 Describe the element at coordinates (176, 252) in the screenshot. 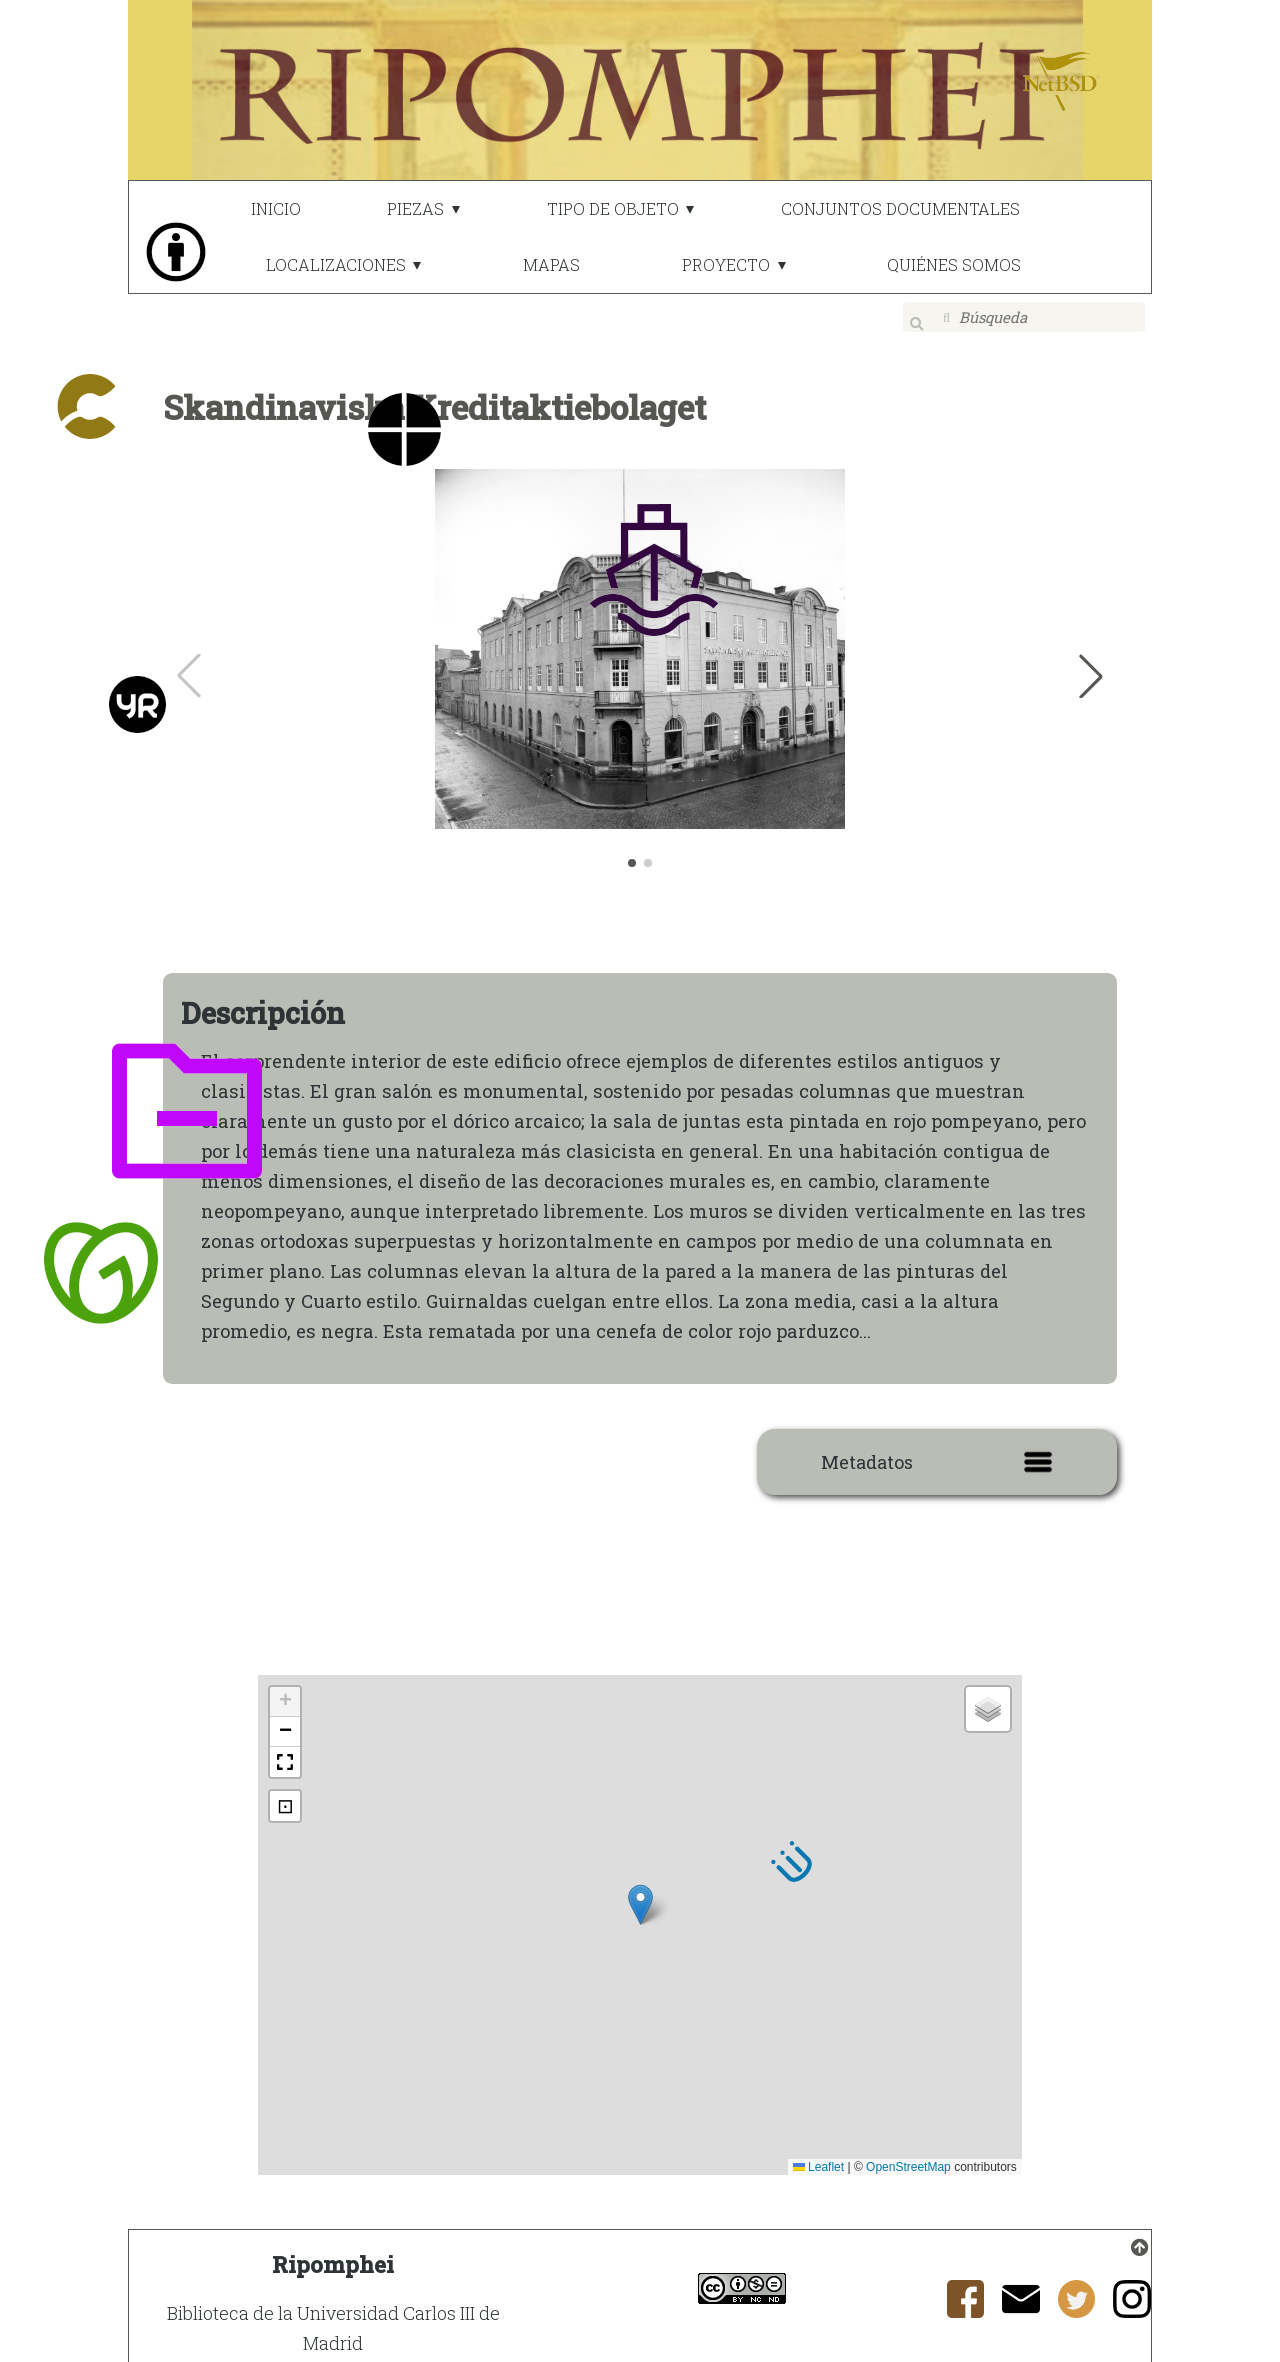

I see `creative commons attribution license indicator` at that location.